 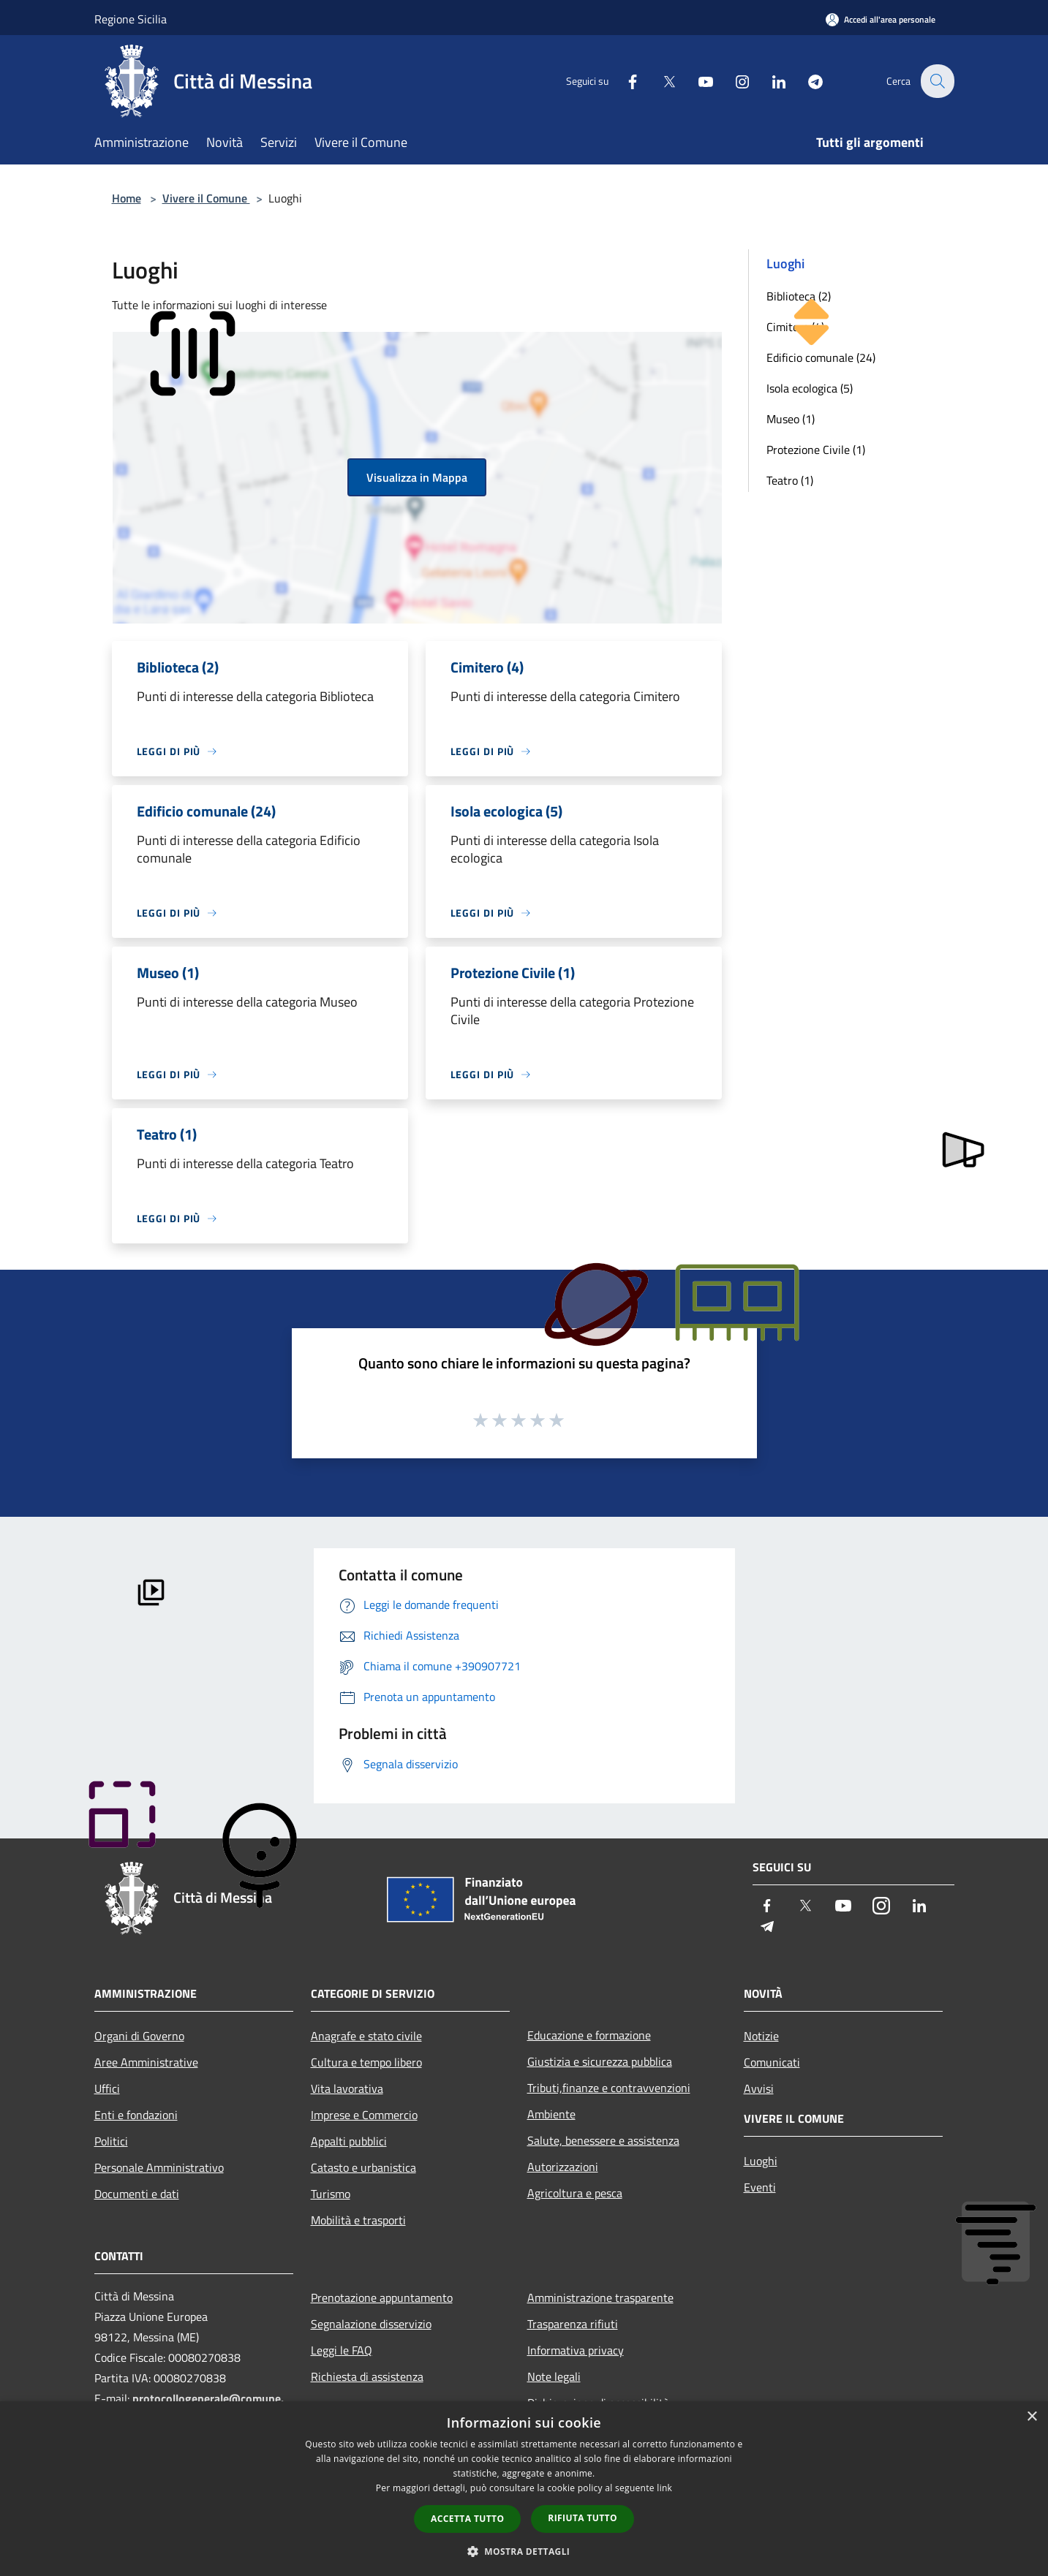 I want to click on make an announcement or broadcast, so click(x=962, y=1151).